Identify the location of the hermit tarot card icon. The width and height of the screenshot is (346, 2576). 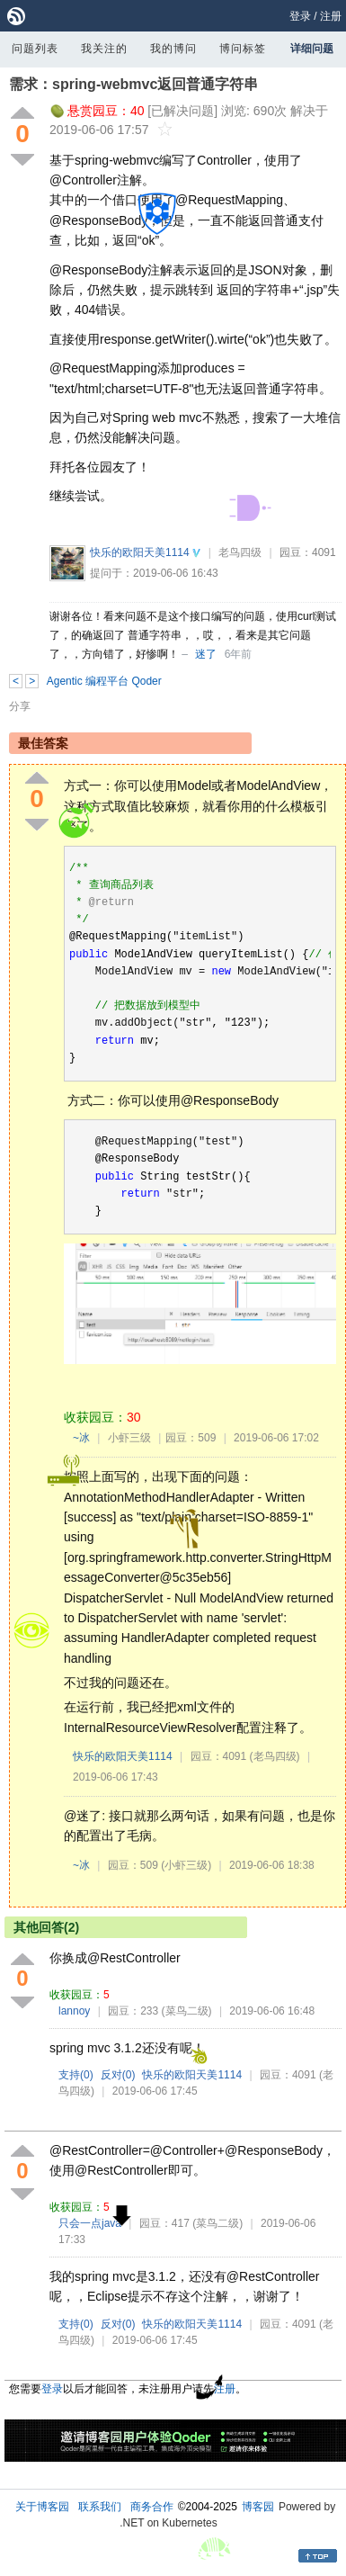
(186, 1529).